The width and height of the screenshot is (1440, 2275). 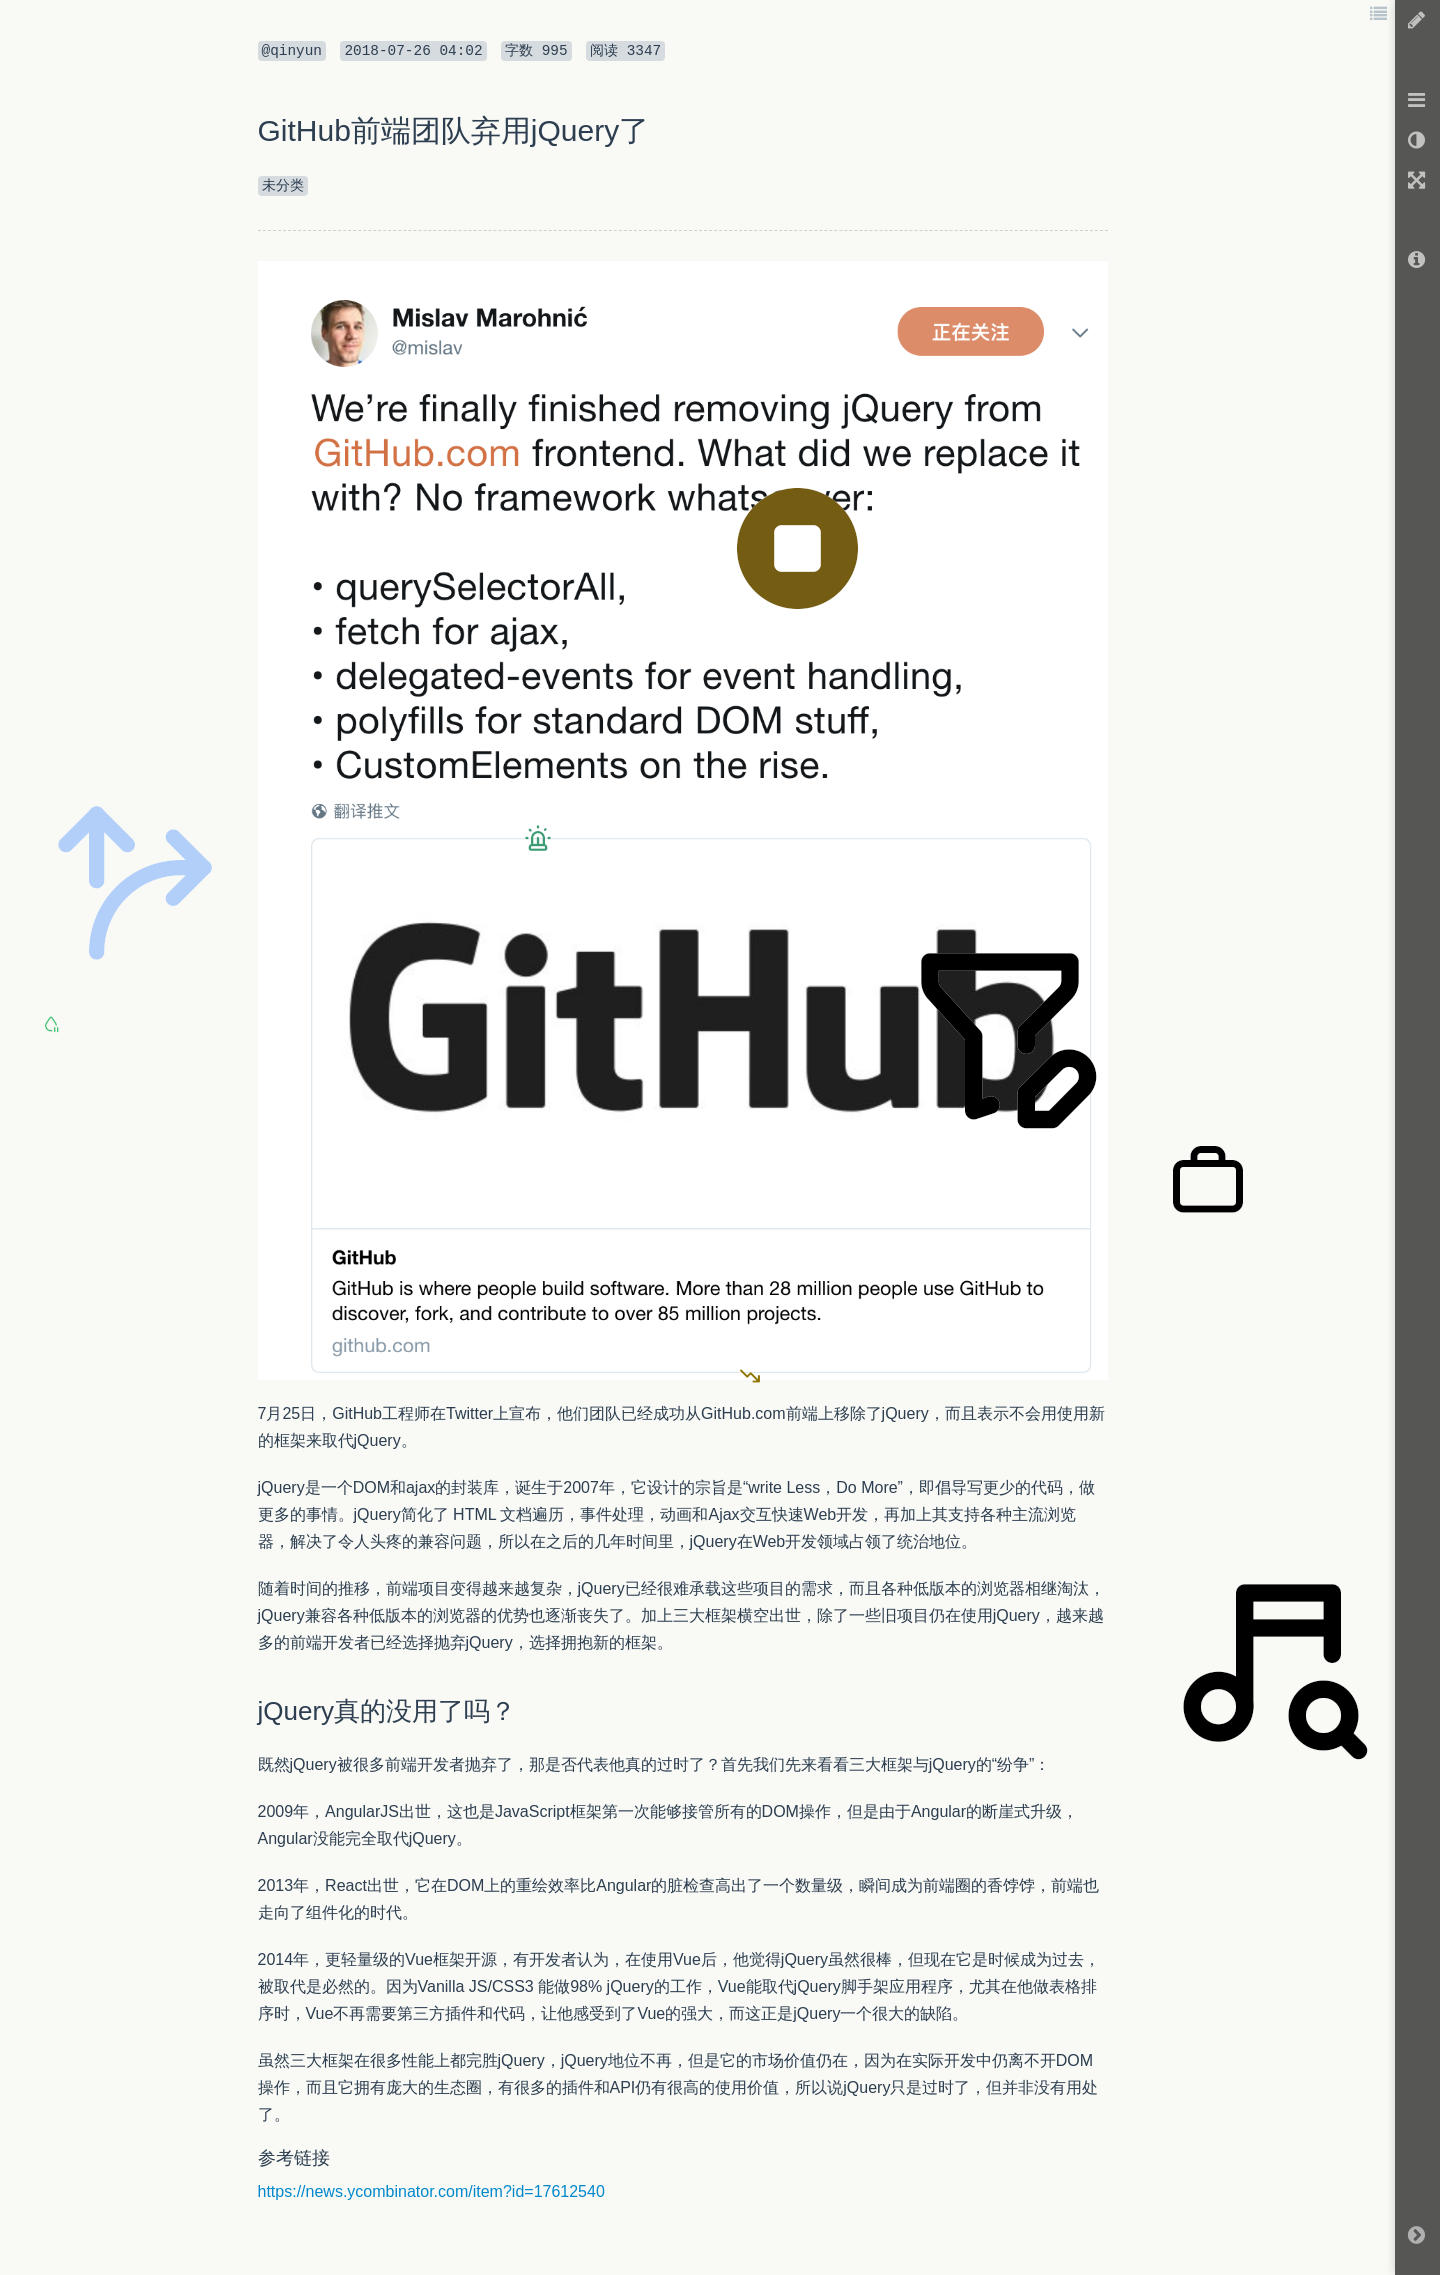 I want to click on indicates a declining trend or decrease in value, so click(x=750, y=1376).